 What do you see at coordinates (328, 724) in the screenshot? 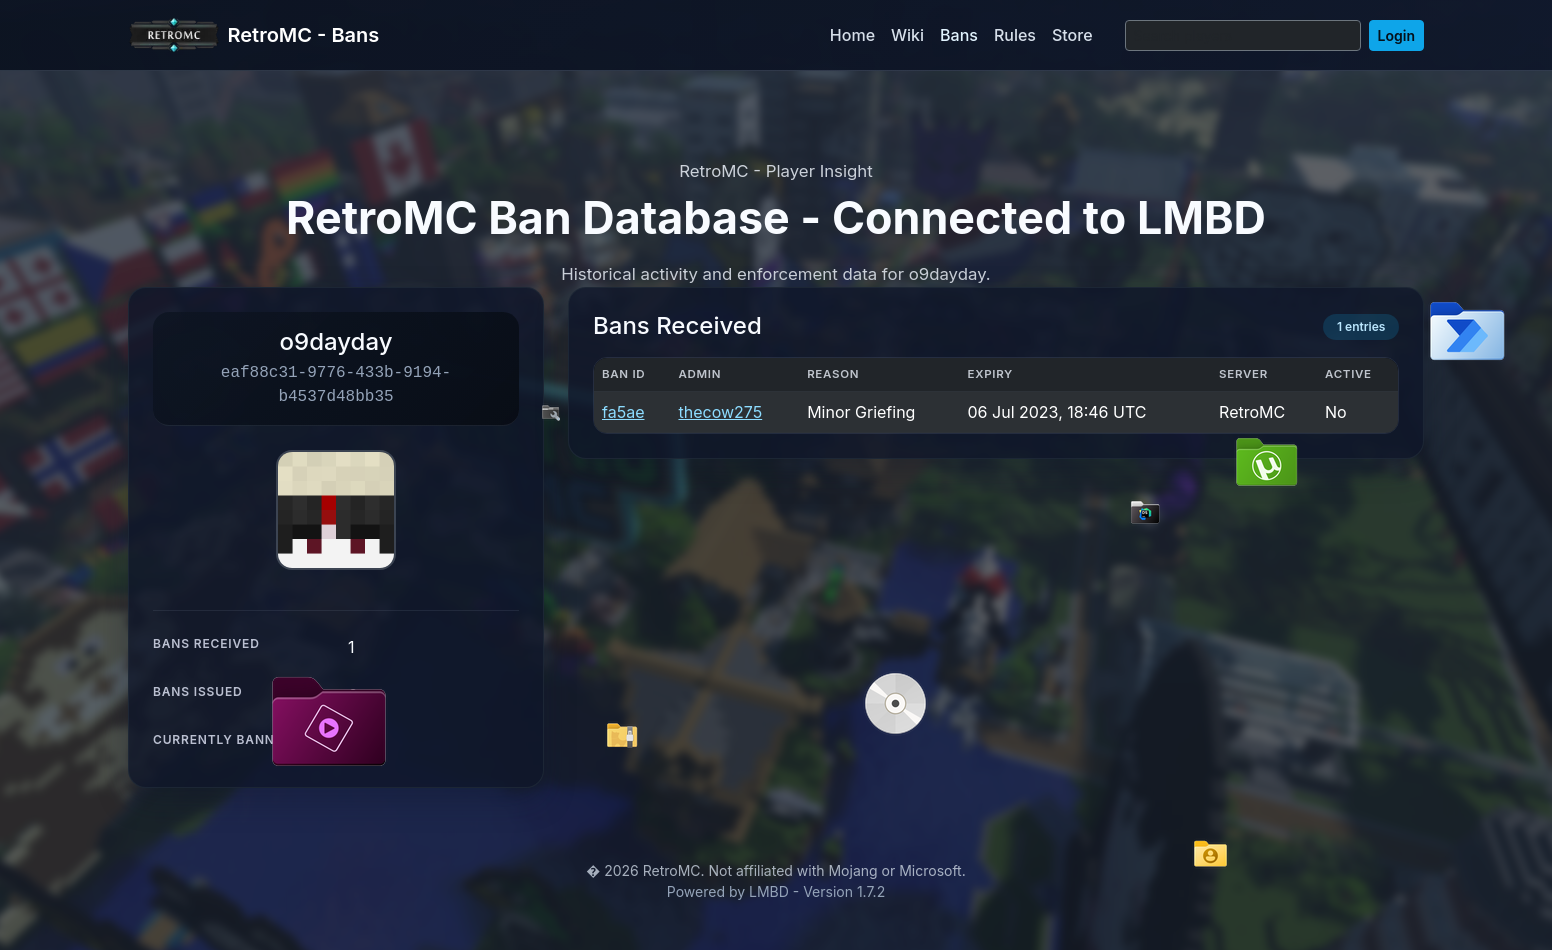
I see `open adobe premiere elements project folder` at bounding box center [328, 724].